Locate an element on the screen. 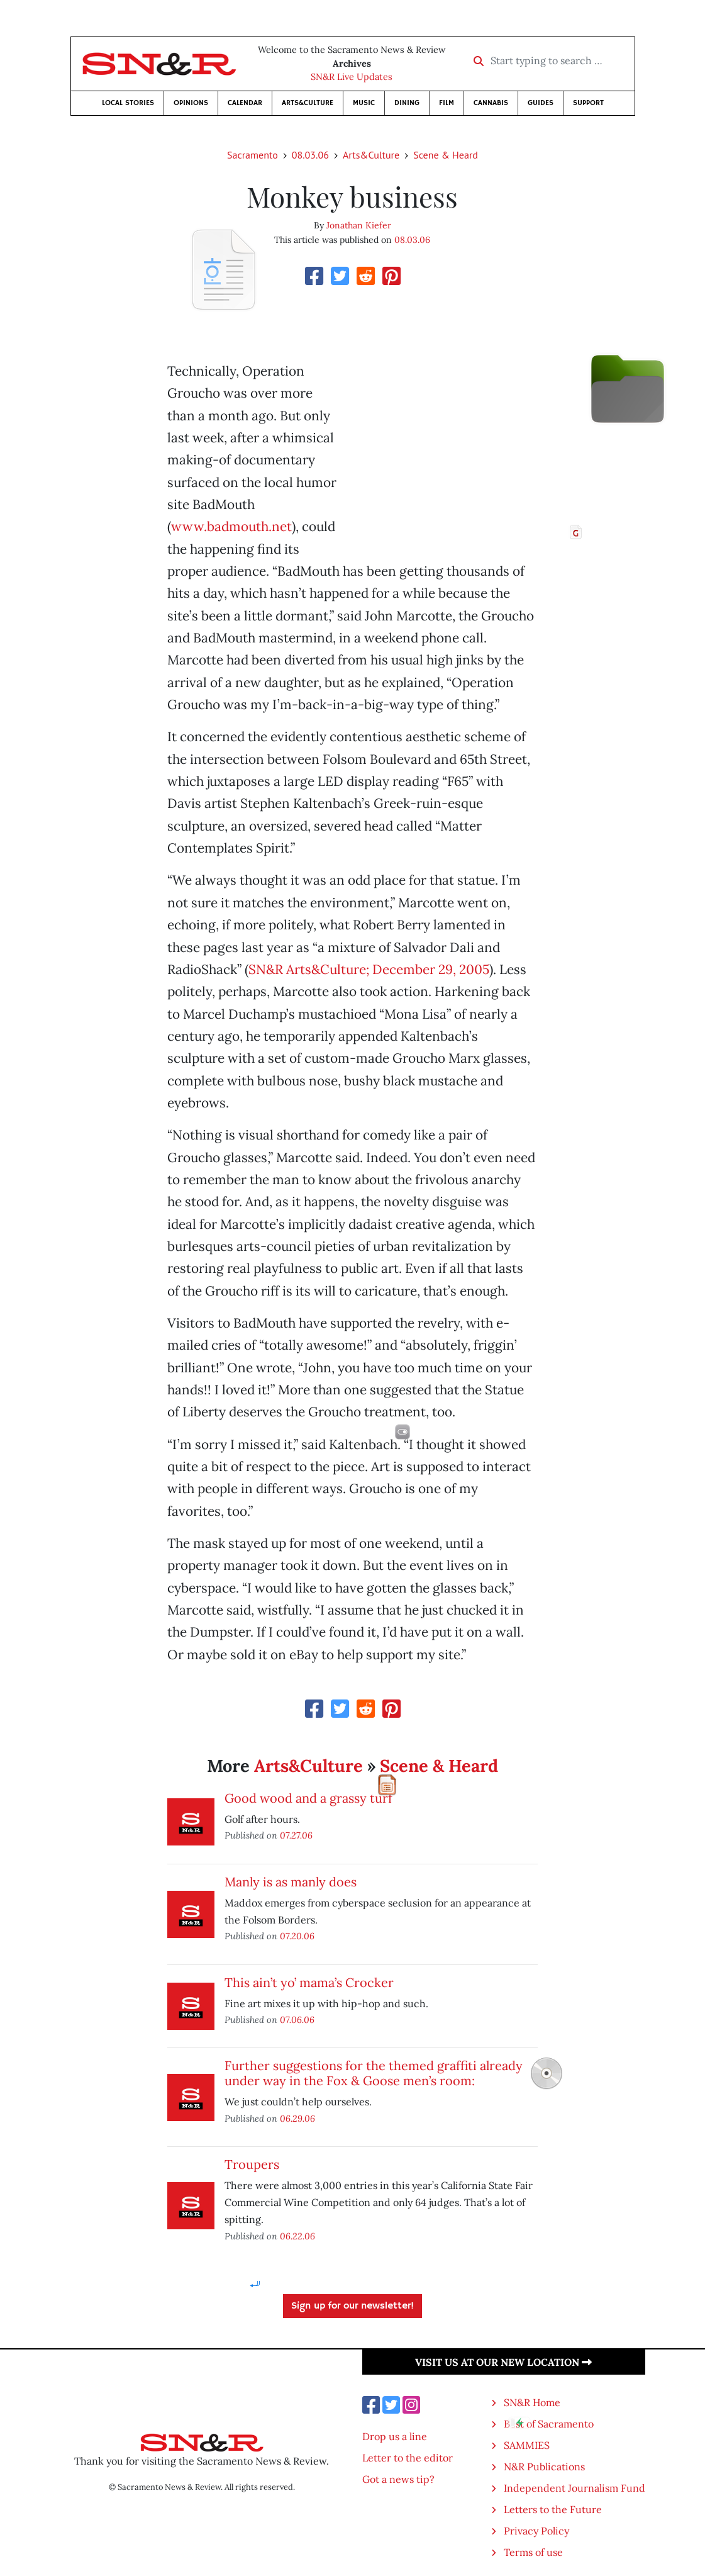 Image resolution: width=705 pixels, height=2576 pixels. indicates a rewritable CD-RW disc is located at coordinates (547, 2073).